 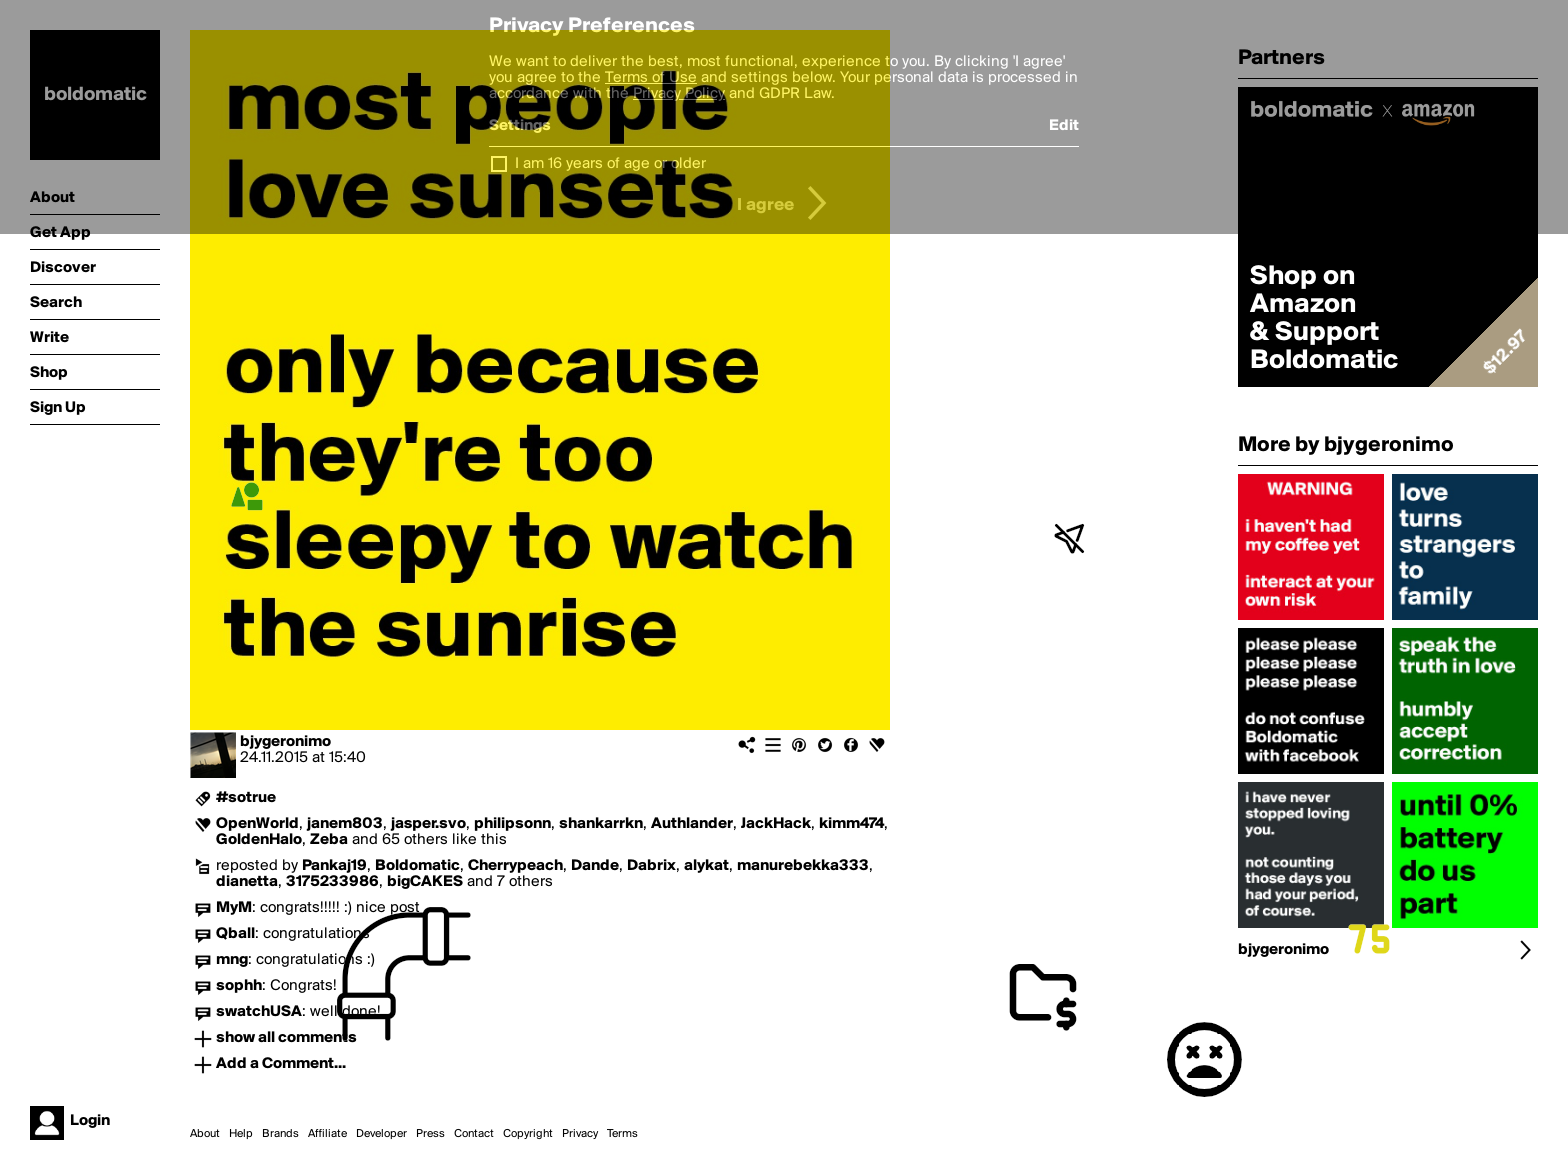 What do you see at coordinates (1369, 939) in the screenshot?
I see `displays the number 75 as a badge or counter` at bounding box center [1369, 939].